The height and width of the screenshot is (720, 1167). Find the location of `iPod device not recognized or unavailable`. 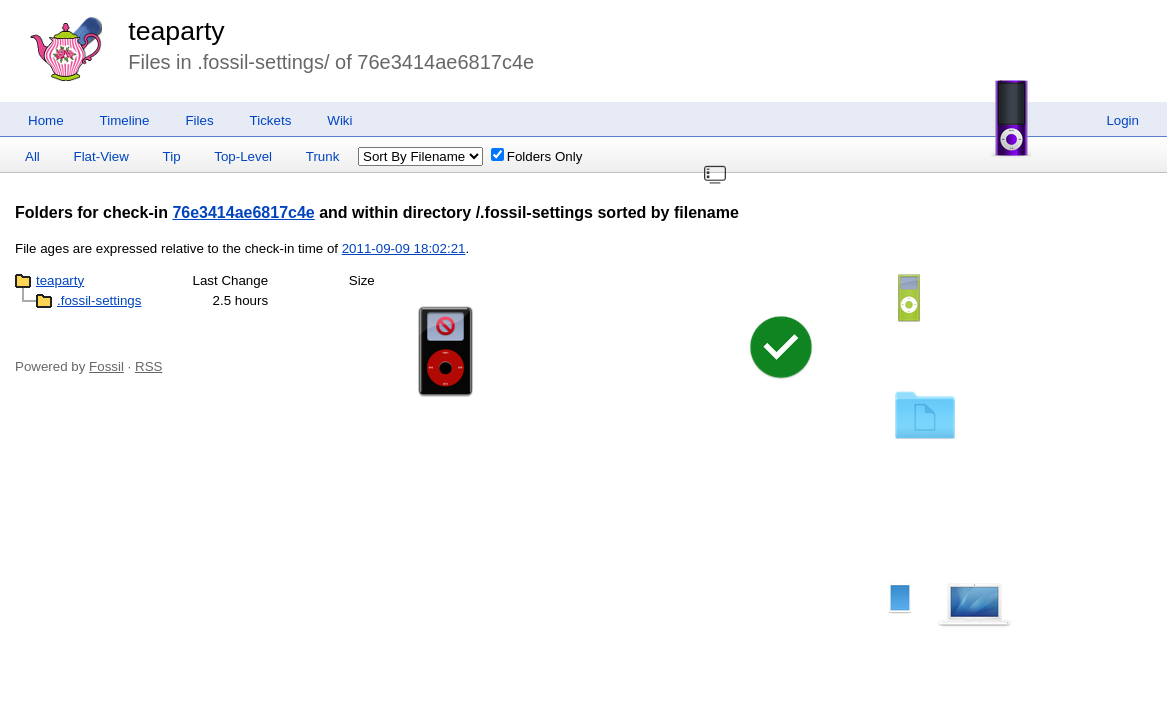

iPod device not recognized or unavailable is located at coordinates (445, 351).